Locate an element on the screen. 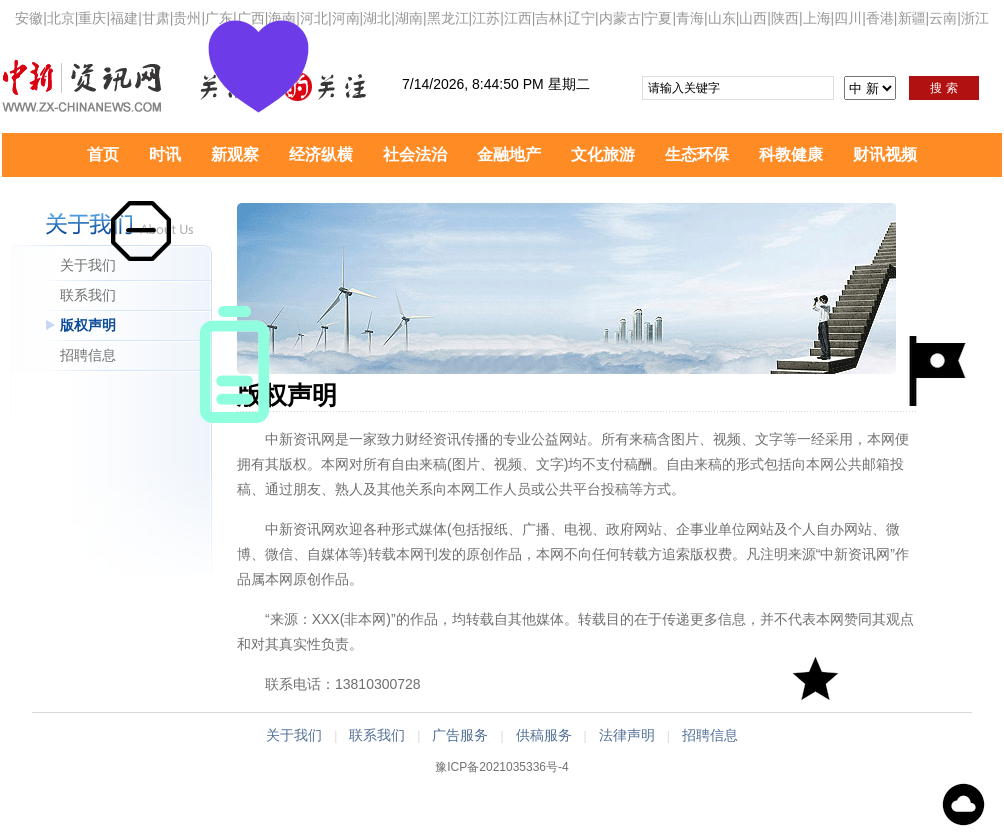 The width and height of the screenshot is (1004, 832). add item to favorites is located at coordinates (815, 679).